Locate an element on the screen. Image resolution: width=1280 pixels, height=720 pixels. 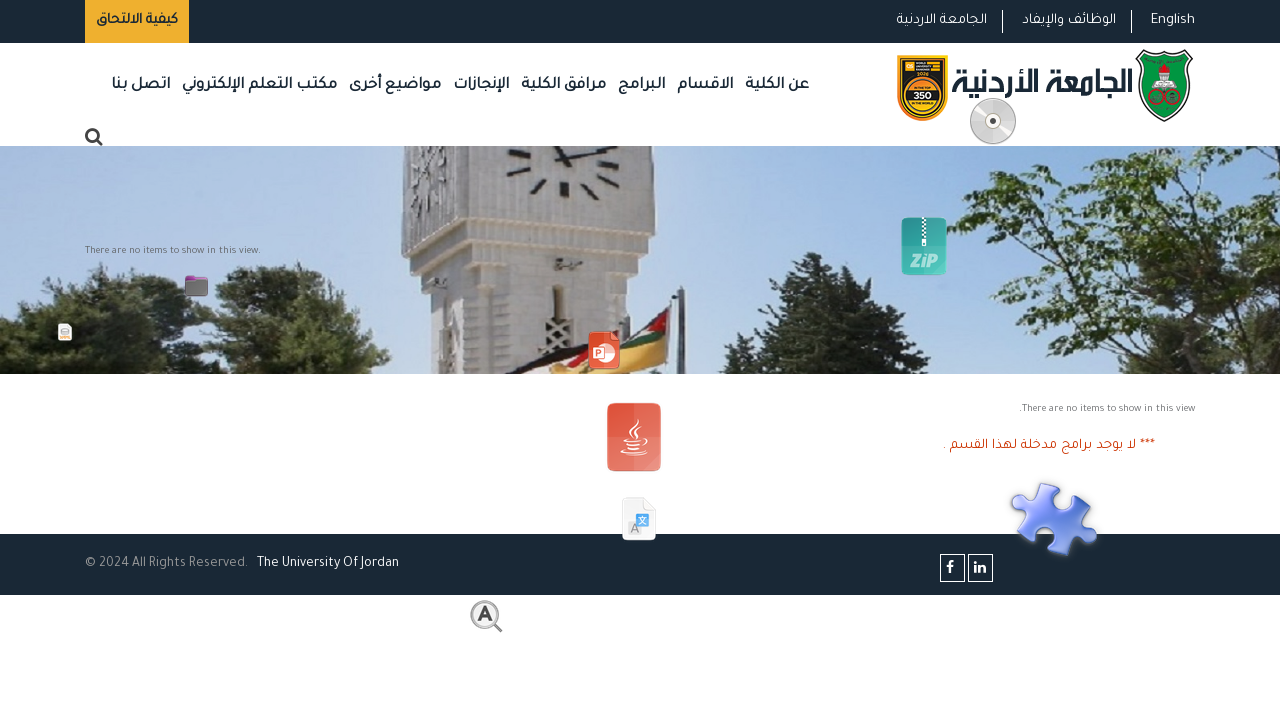
search within file contents is located at coordinates (486, 616).